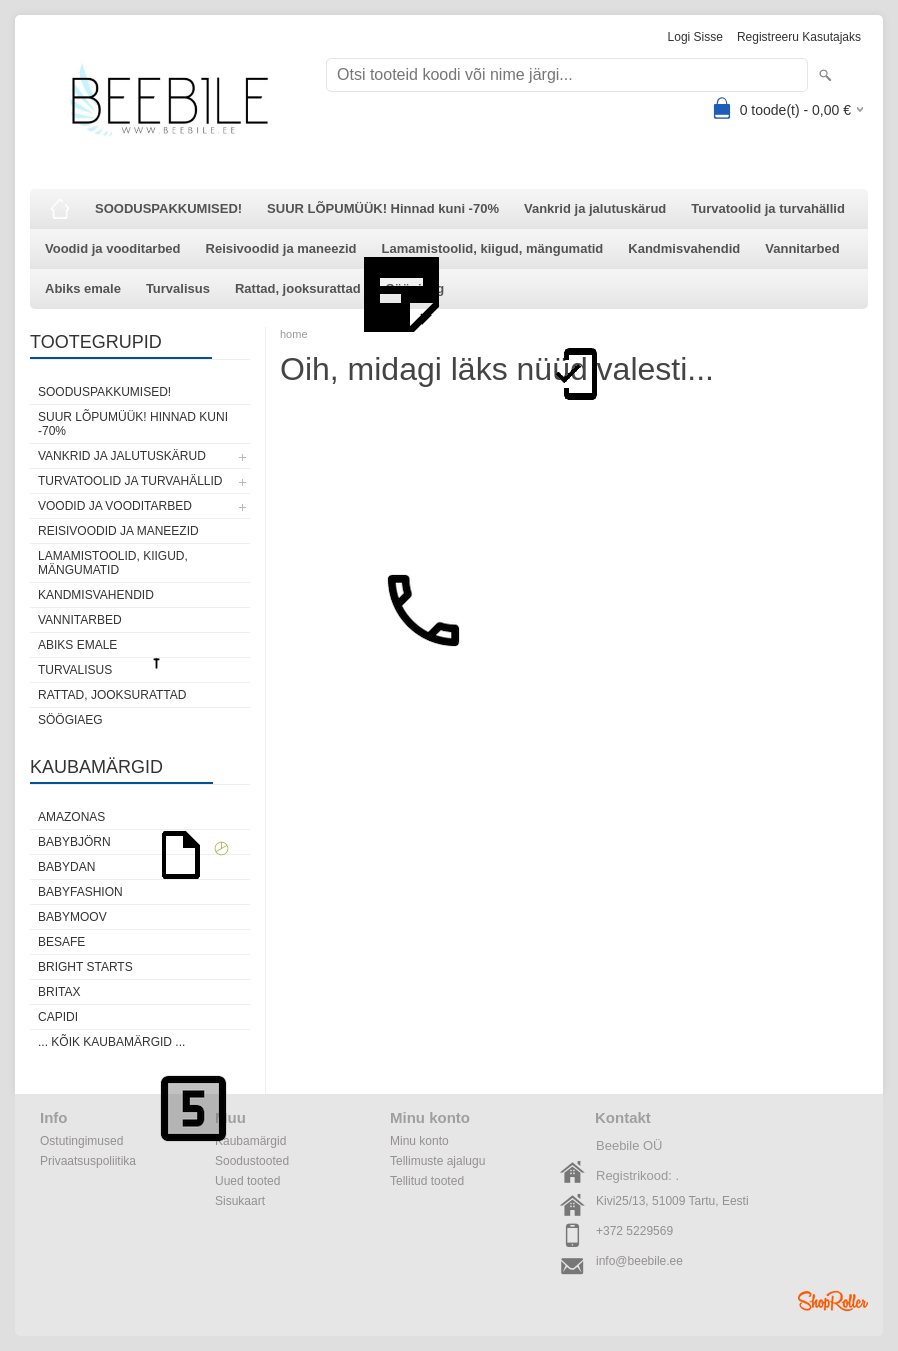  I want to click on insert or attach a file, so click(181, 855).